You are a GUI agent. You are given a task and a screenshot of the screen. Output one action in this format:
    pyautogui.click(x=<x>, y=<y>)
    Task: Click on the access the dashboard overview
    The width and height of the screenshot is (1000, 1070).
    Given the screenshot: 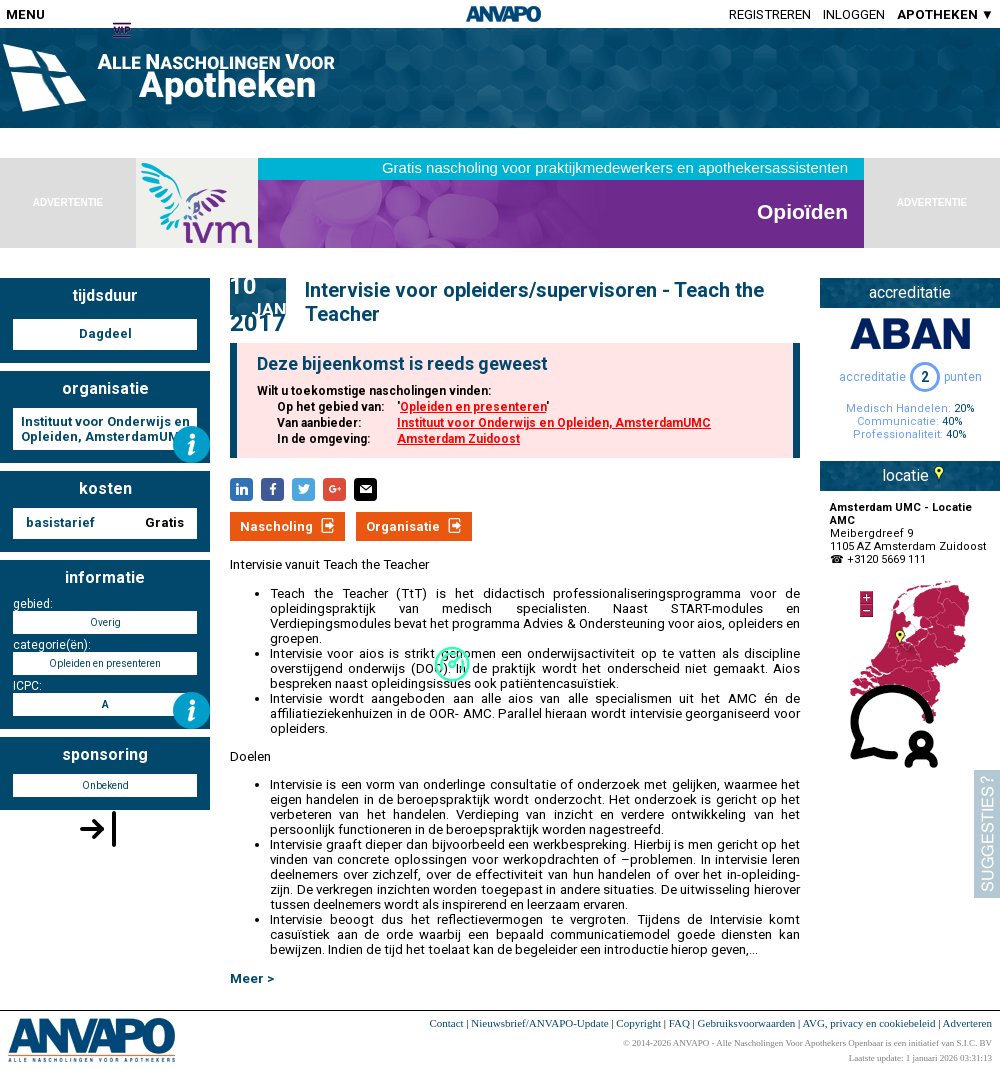 What is the action you would take?
    pyautogui.click(x=453, y=665)
    